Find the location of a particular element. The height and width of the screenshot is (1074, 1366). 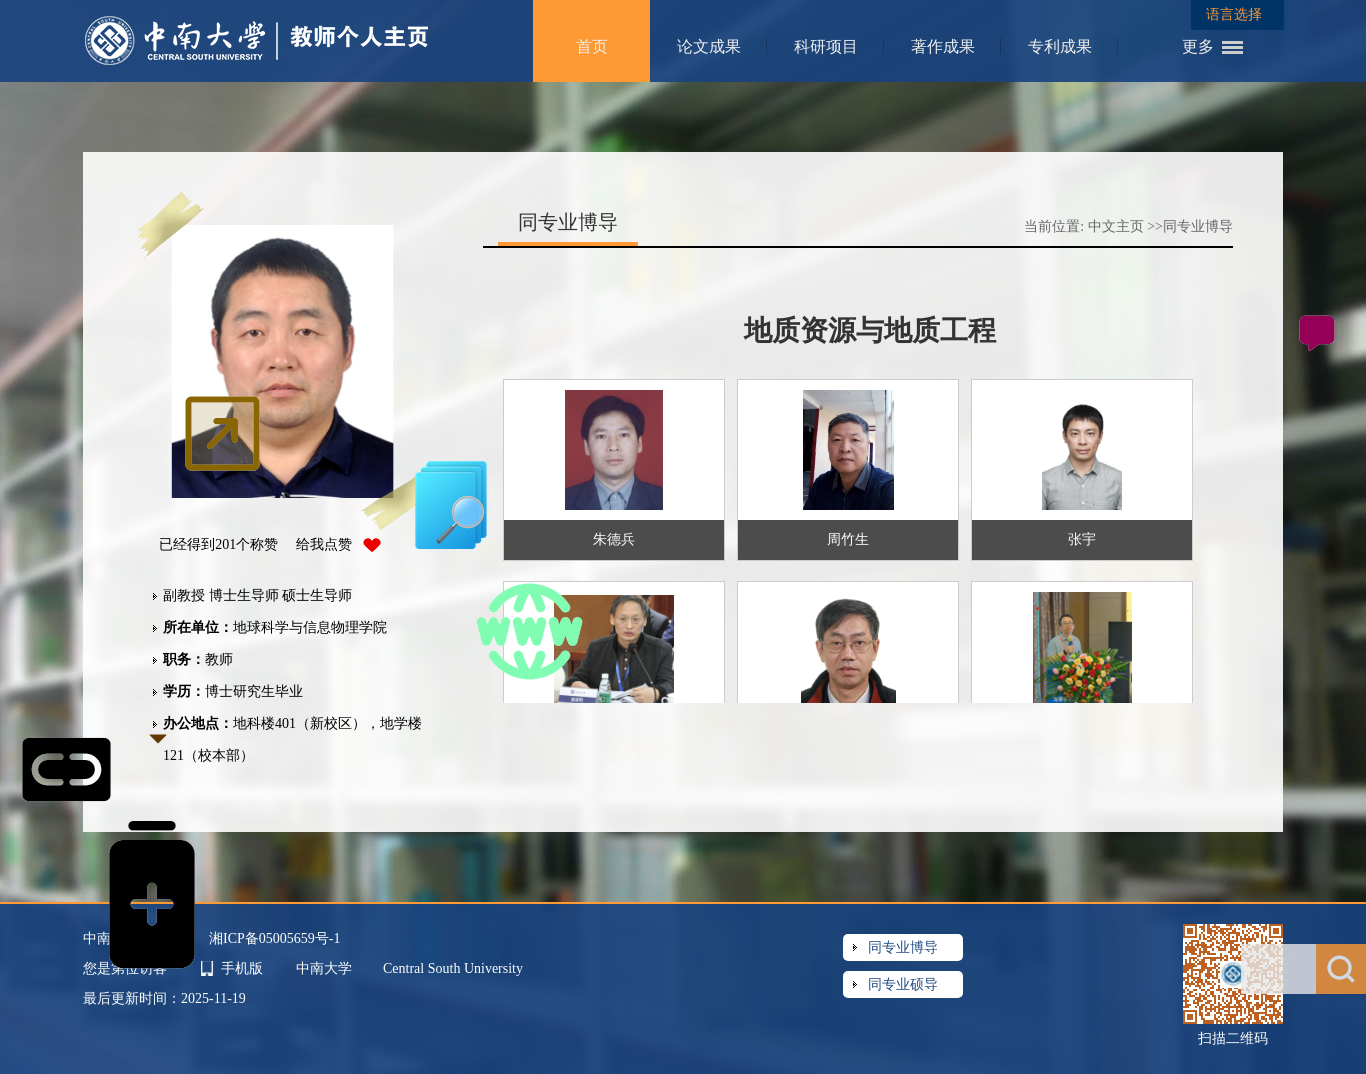

expand a dropdown menu is located at coordinates (158, 739).